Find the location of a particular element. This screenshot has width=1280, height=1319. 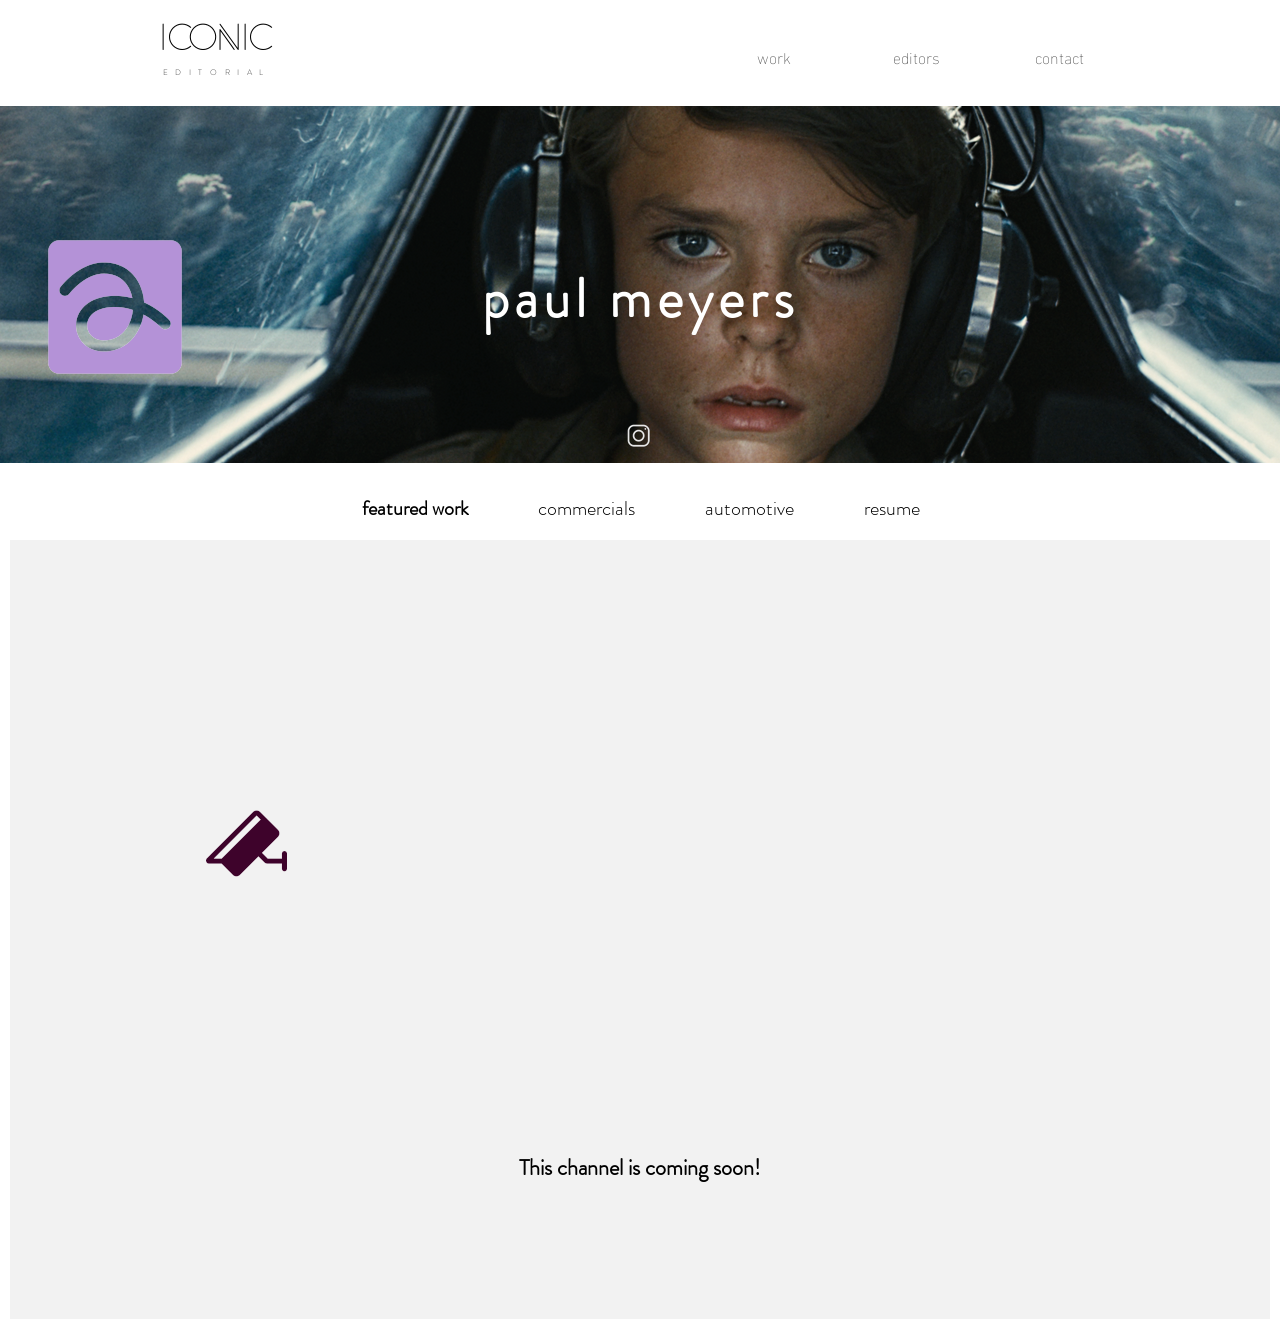

access security camera feed is located at coordinates (246, 848).